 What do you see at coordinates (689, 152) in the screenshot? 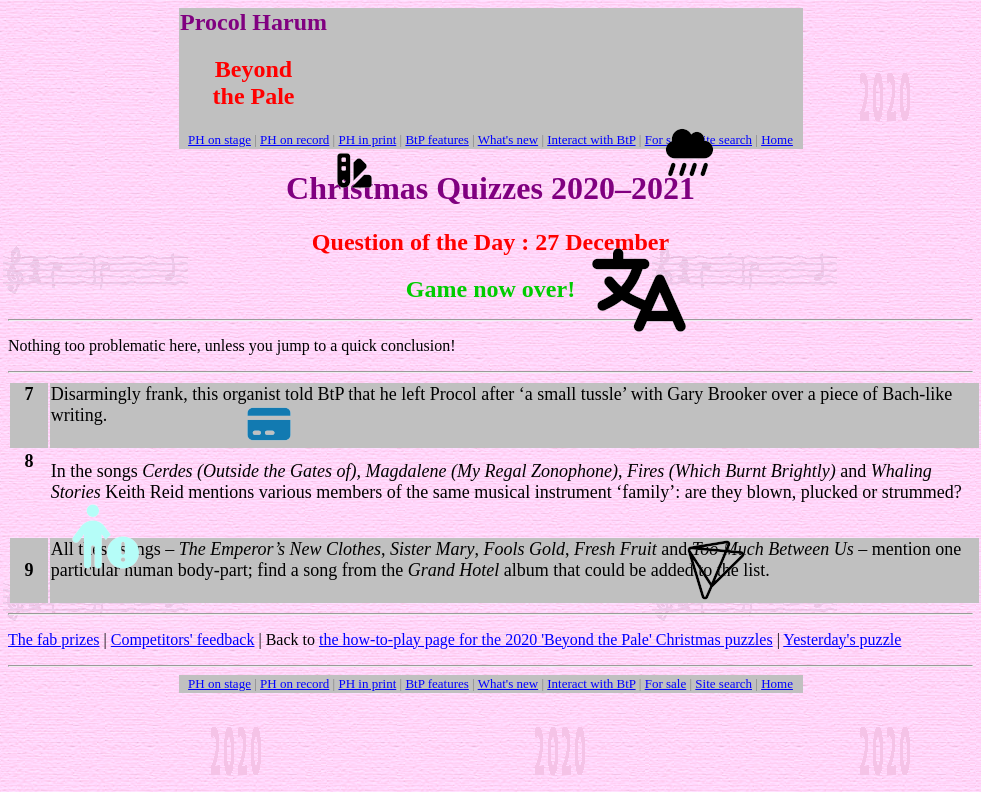
I see `indicates heavy rain or stormy weather conditions` at bounding box center [689, 152].